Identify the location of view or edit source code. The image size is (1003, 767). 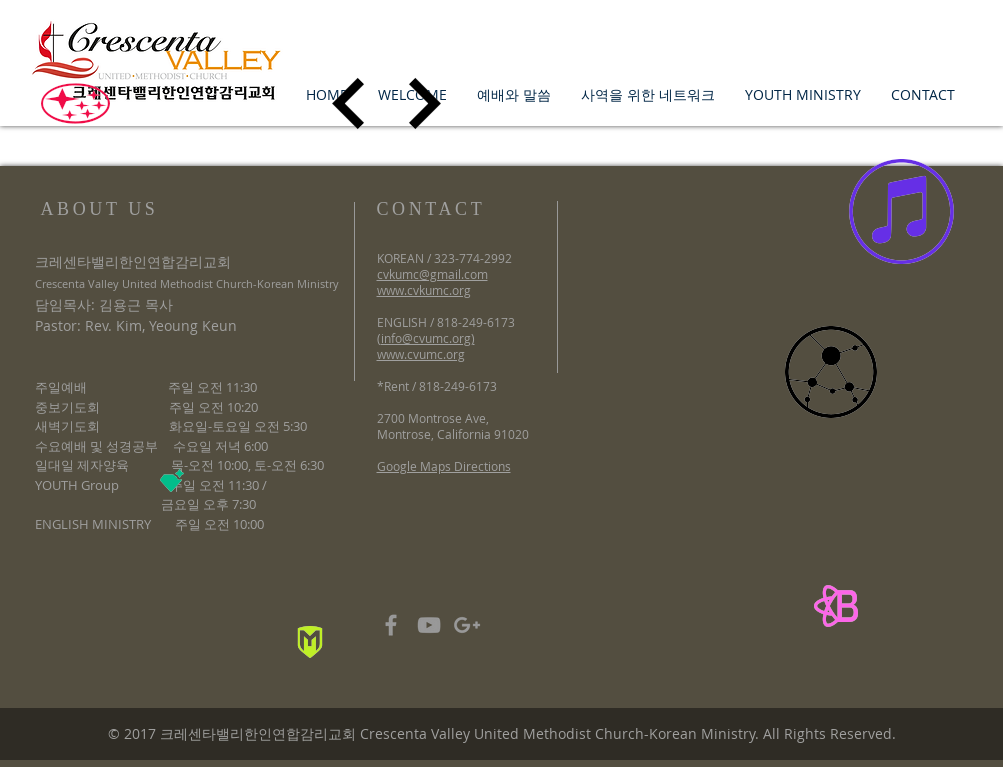
(386, 103).